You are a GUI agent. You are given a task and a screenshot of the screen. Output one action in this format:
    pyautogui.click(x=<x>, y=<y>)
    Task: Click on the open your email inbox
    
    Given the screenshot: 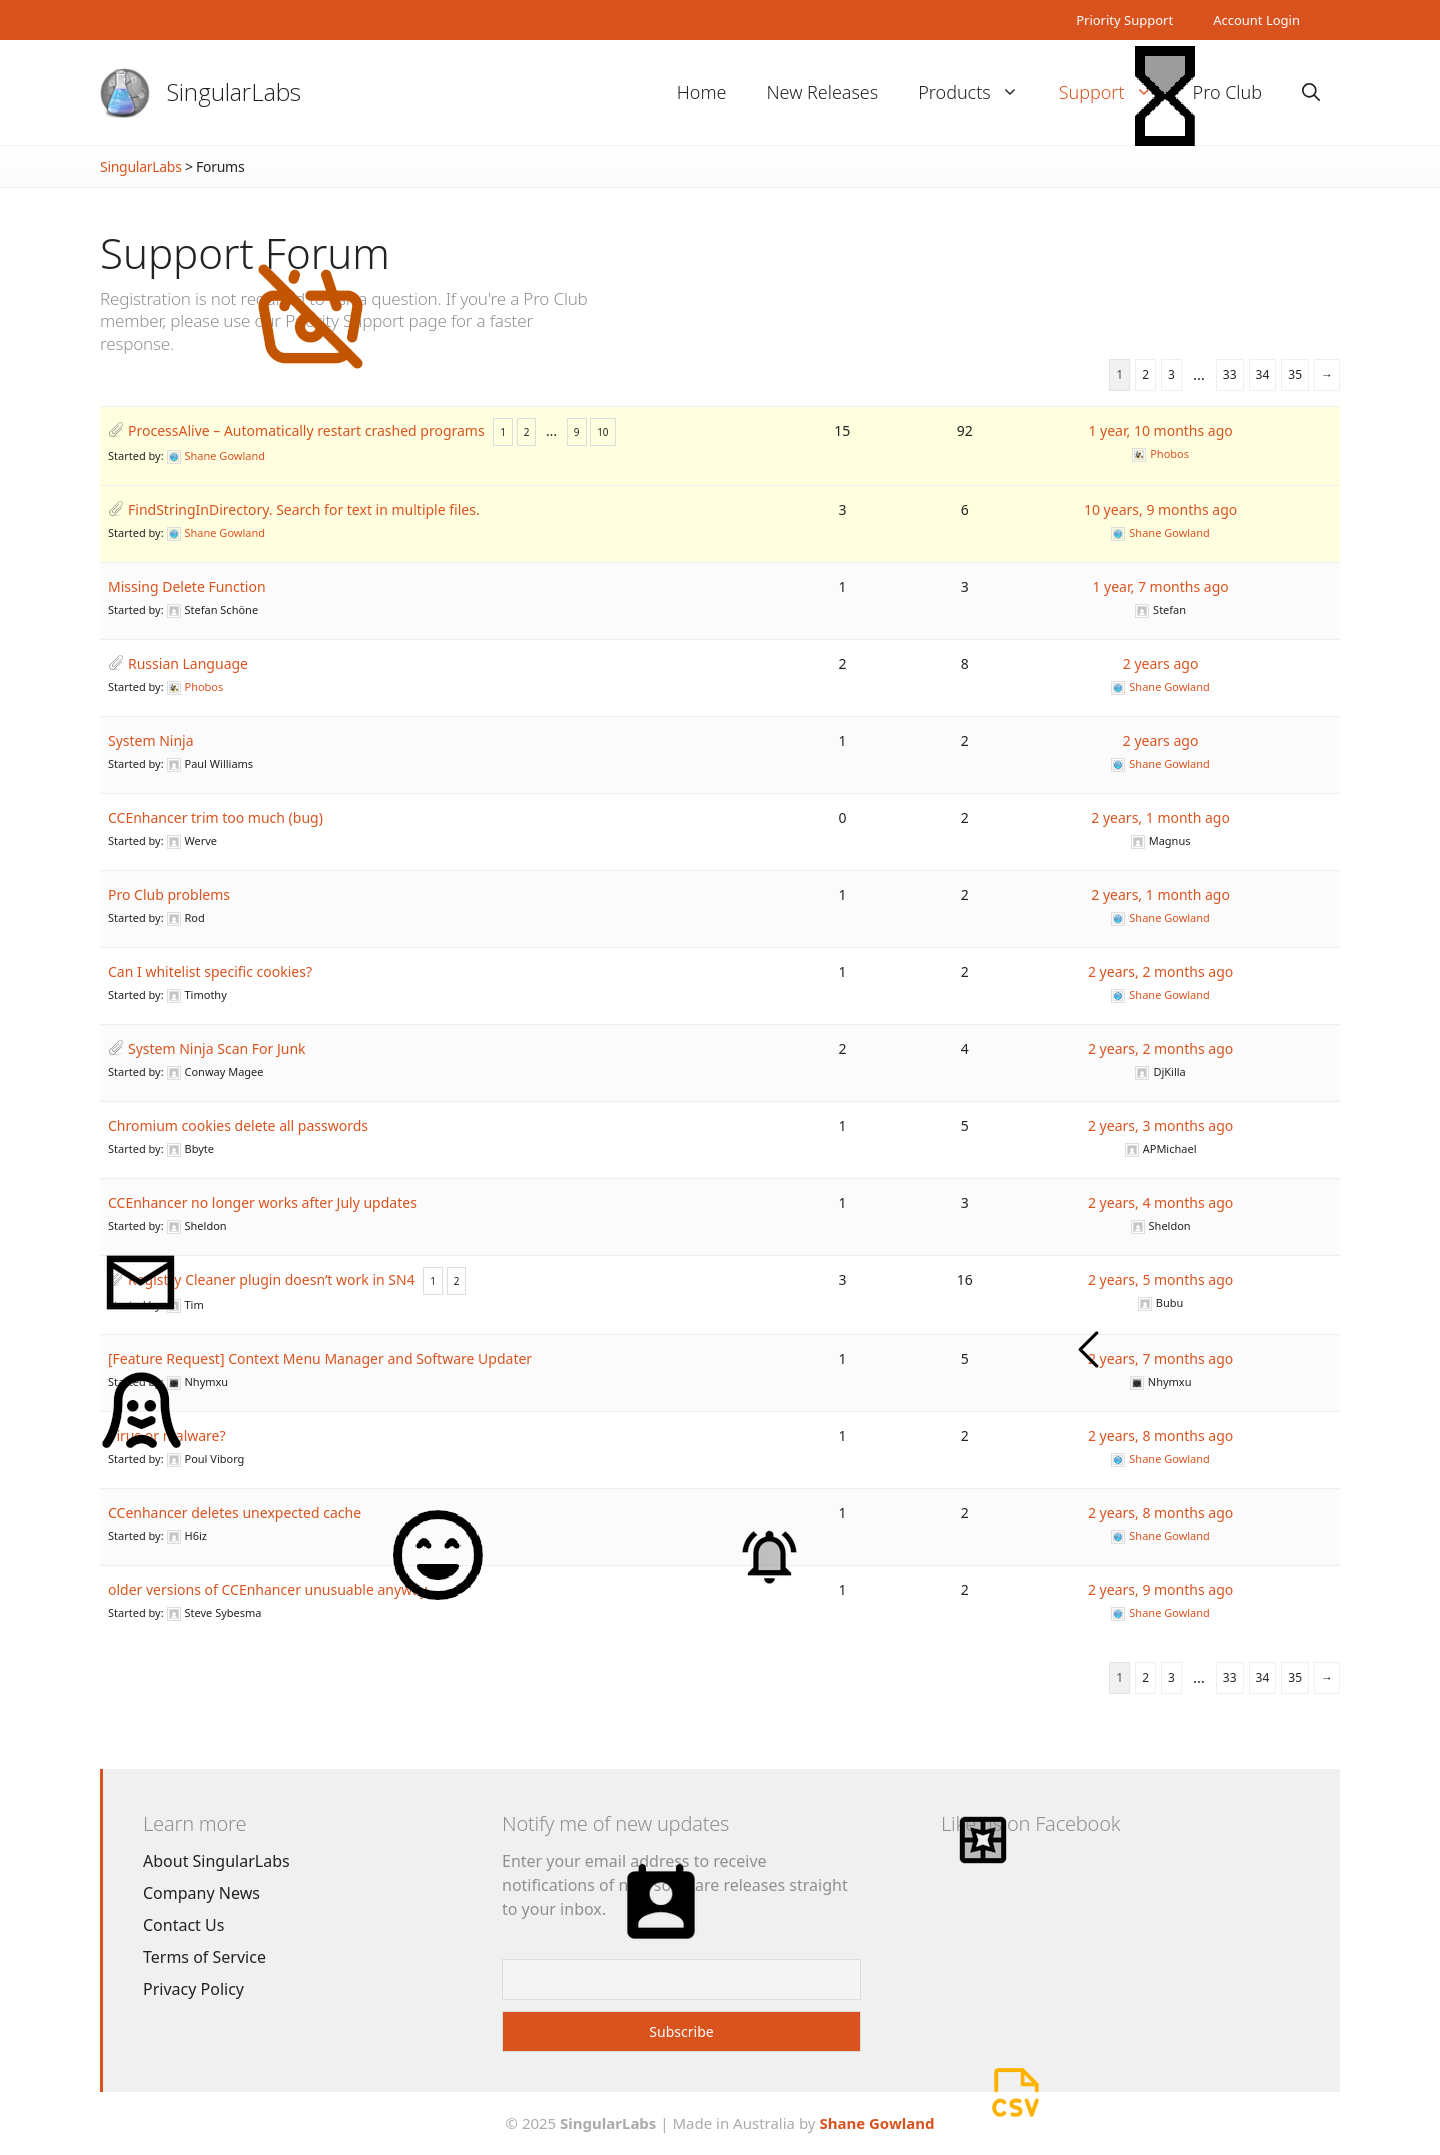 What is the action you would take?
    pyautogui.click(x=140, y=1282)
    